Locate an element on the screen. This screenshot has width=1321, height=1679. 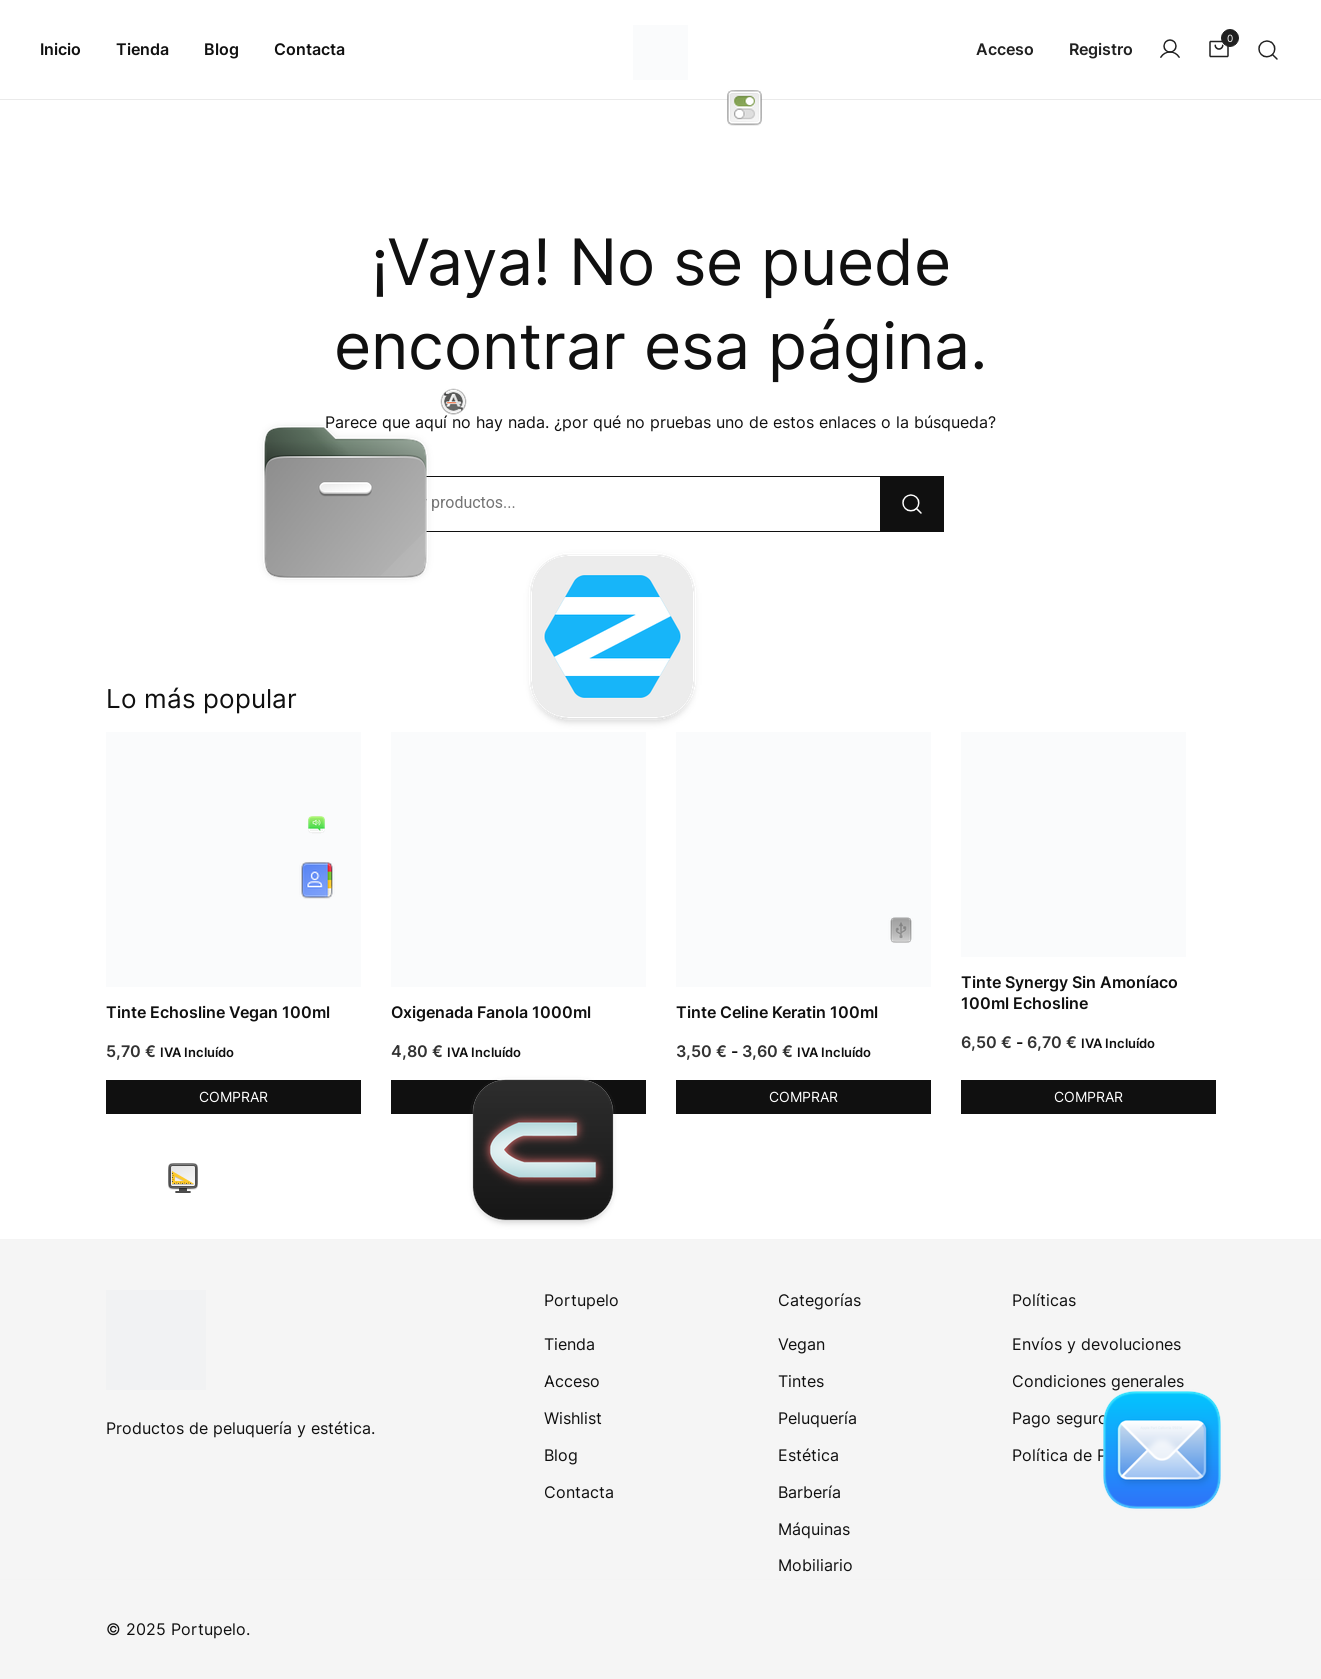
access display settings is located at coordinates (183, 1178).